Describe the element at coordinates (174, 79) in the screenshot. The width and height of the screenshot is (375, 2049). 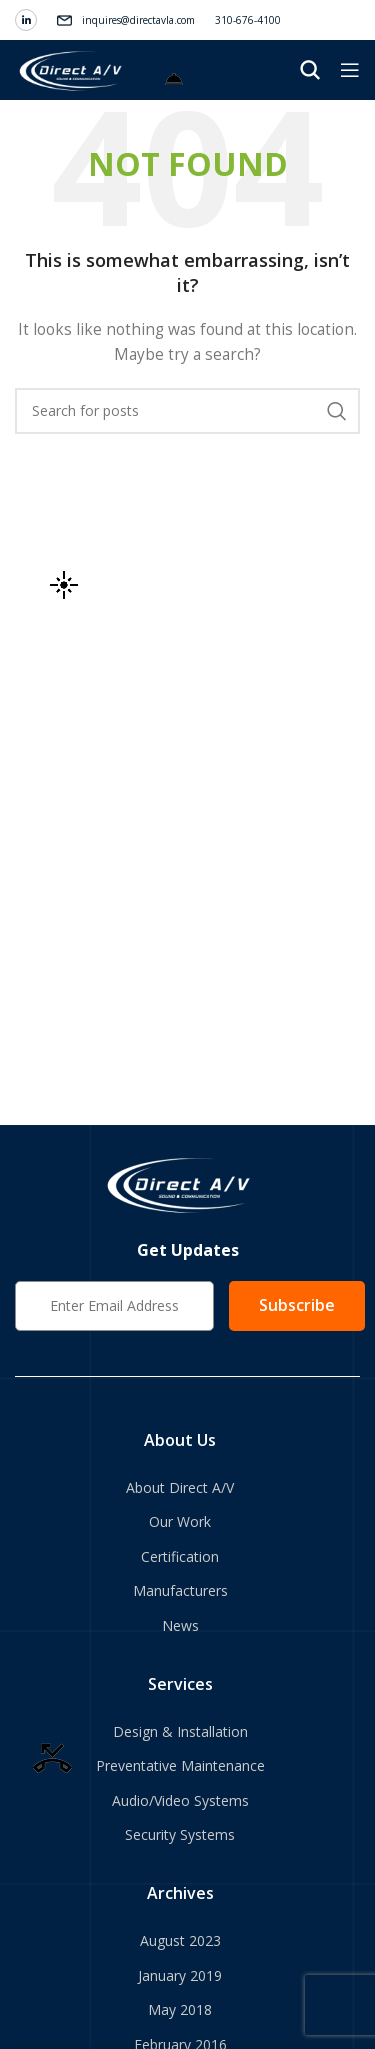
I see `request room service` at that location.